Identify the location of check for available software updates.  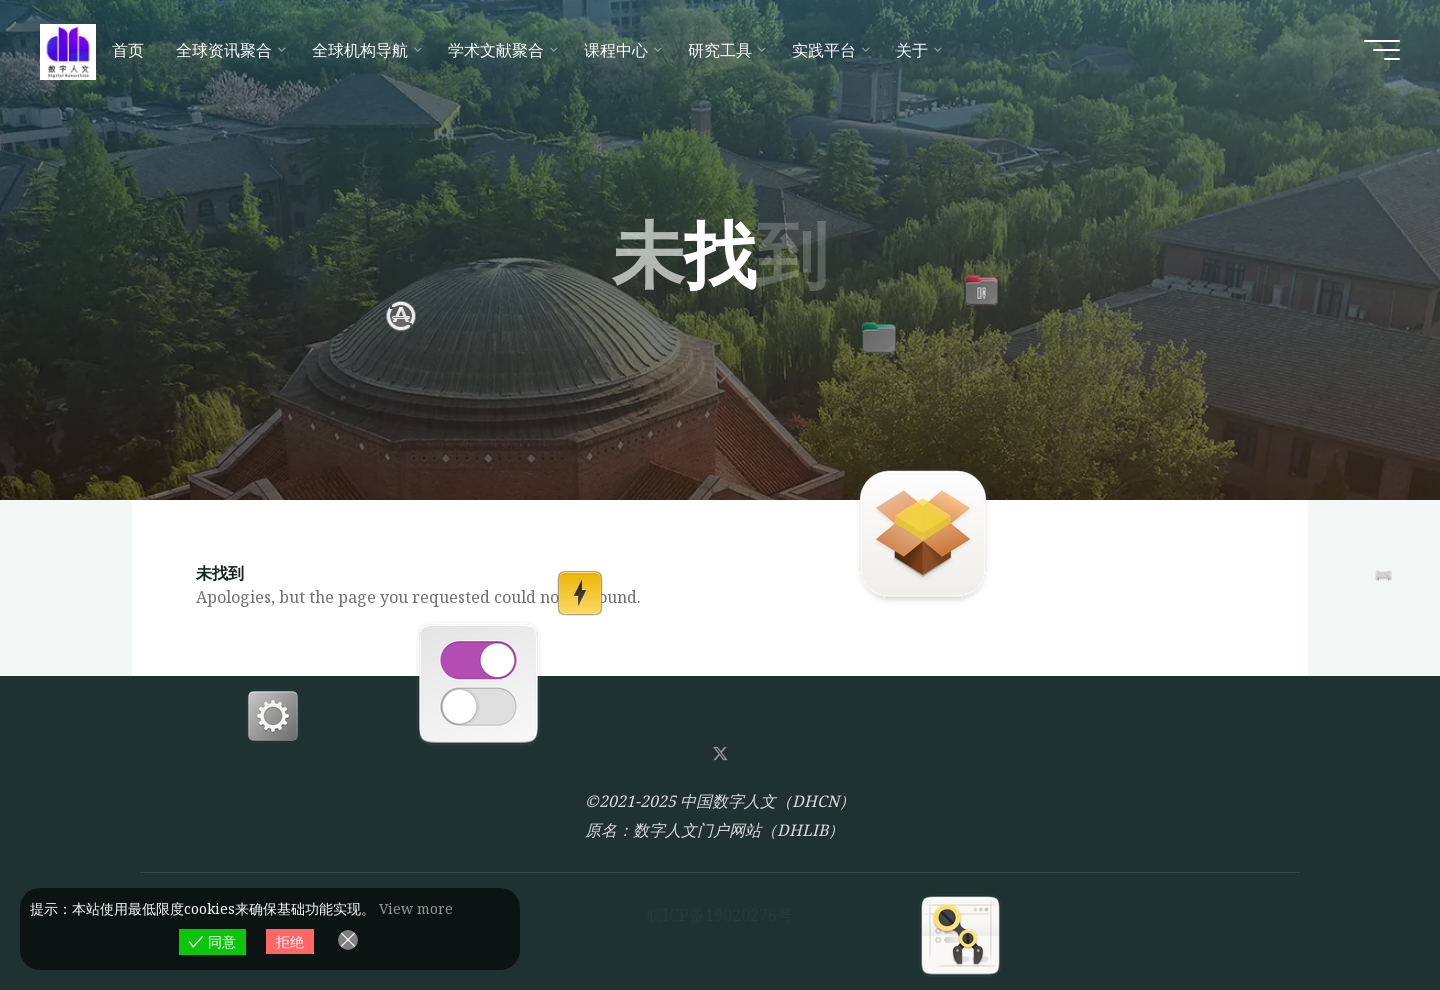
(401, 316).